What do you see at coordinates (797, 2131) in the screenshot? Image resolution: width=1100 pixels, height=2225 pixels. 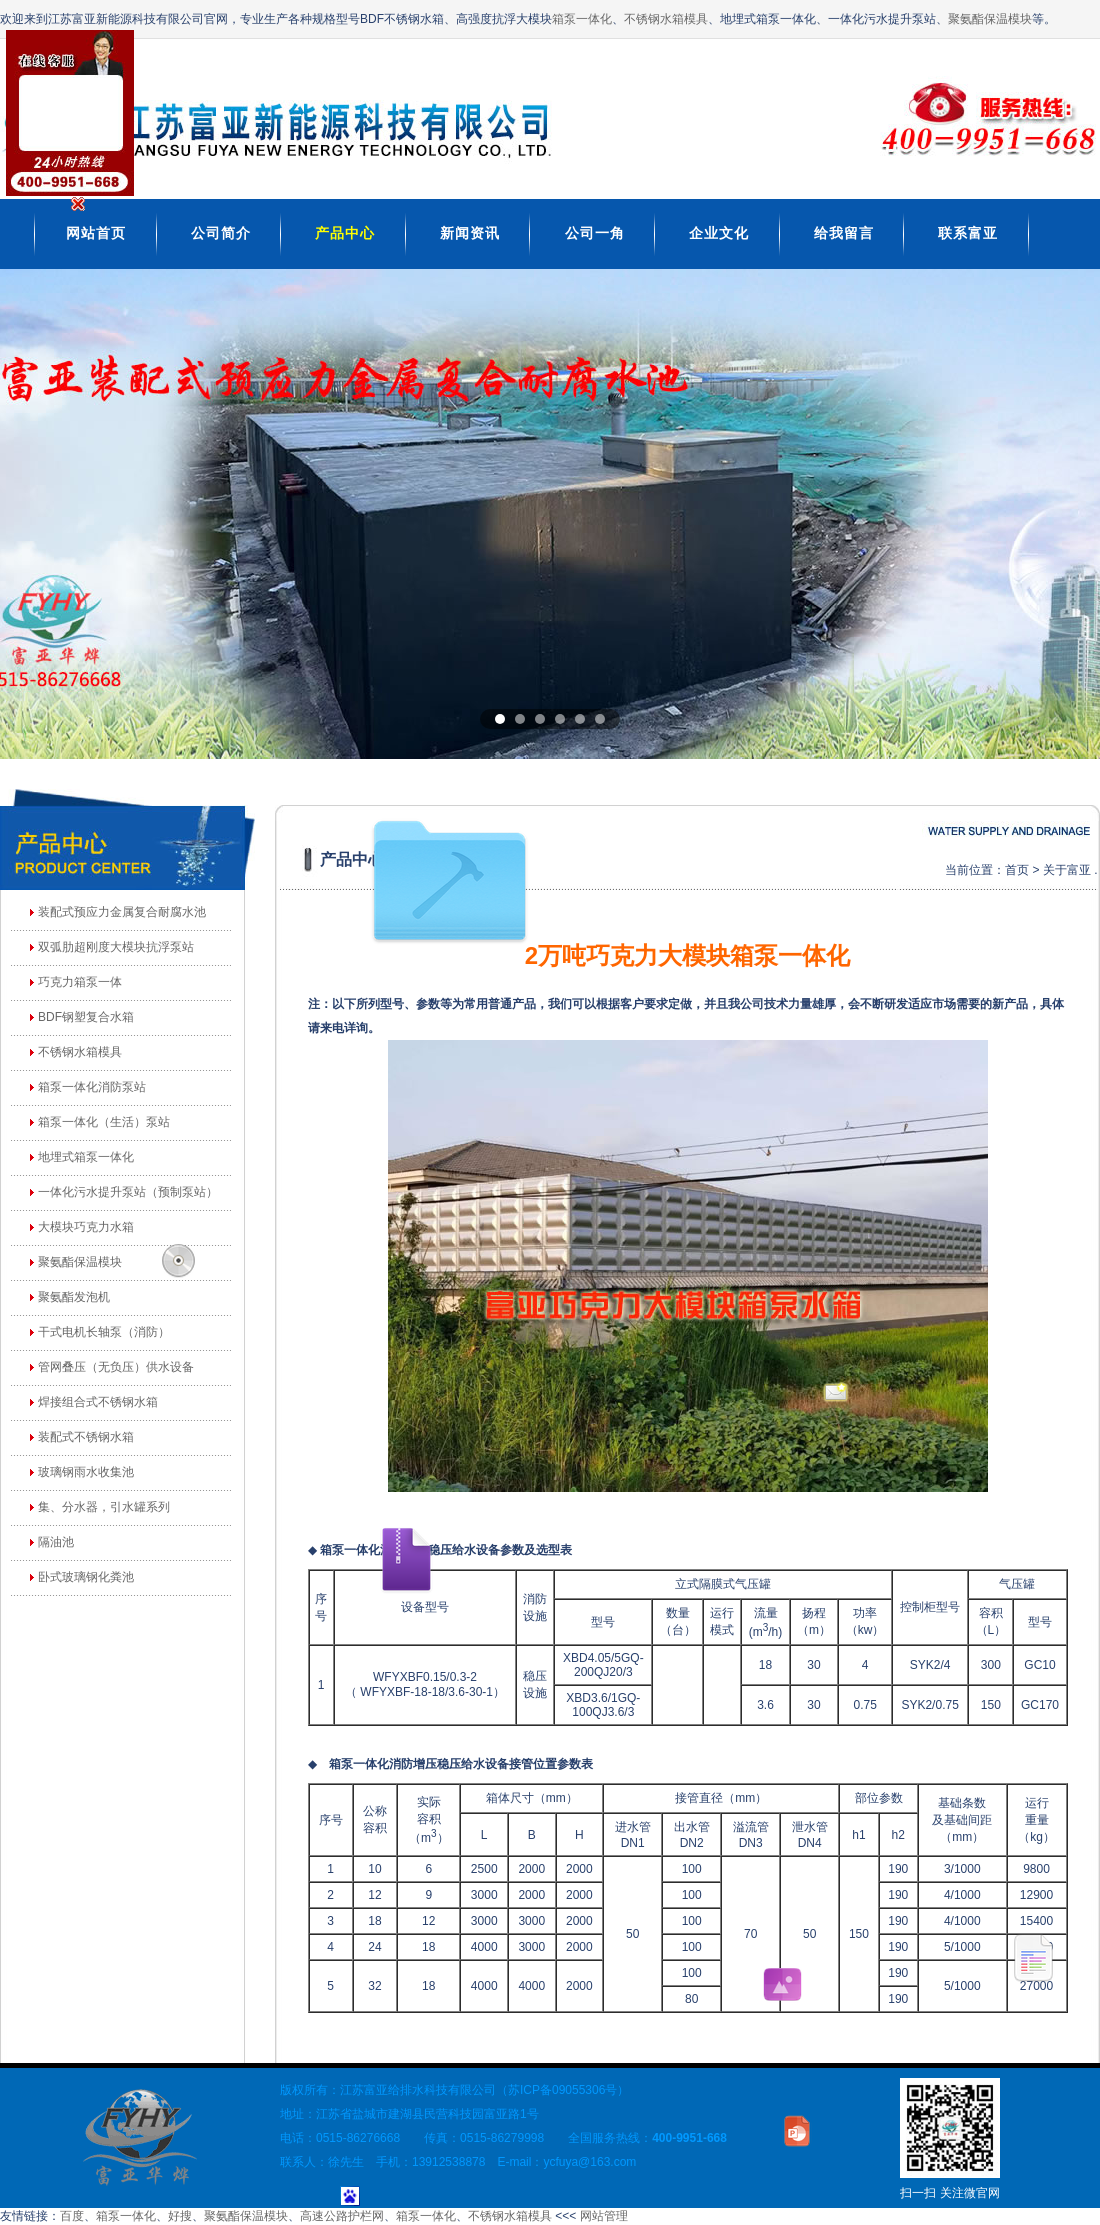 I see `open a PowerPoint presentation file` at bounding box center [797, 2131].